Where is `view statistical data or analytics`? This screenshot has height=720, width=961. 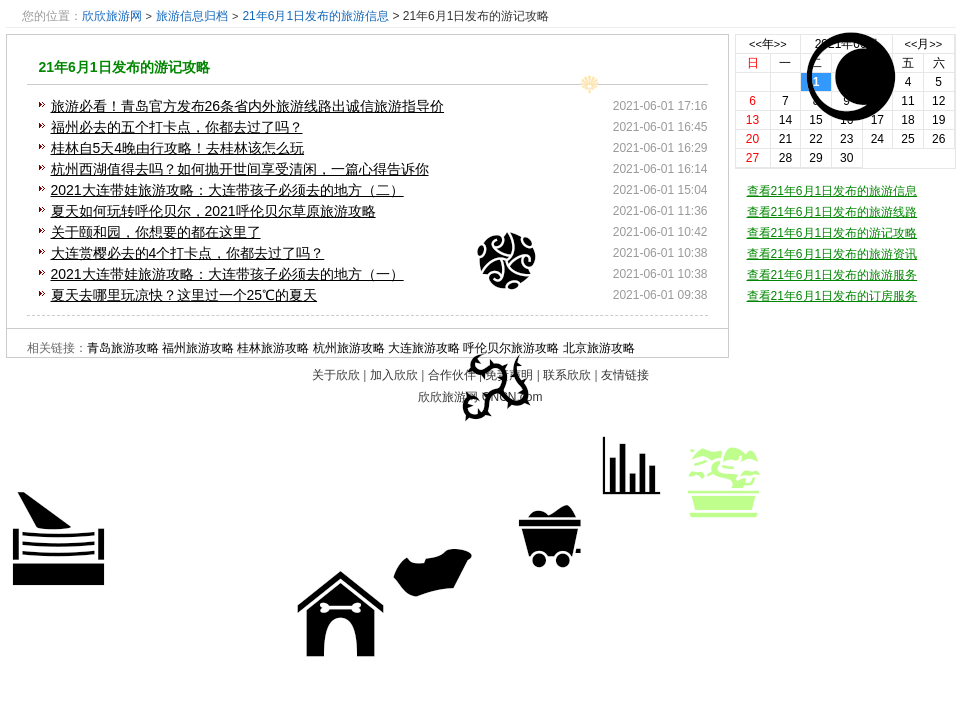
view statistical data or analytics is located at coordinates (631, 465).